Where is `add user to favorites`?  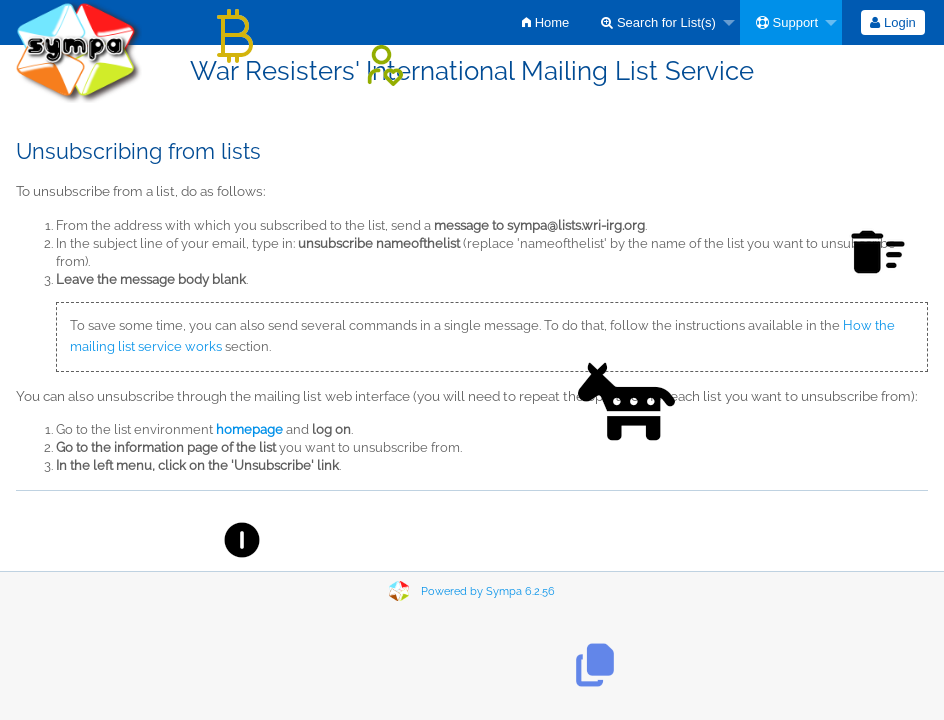 add user to favorites is located at coordinates (381, 64).